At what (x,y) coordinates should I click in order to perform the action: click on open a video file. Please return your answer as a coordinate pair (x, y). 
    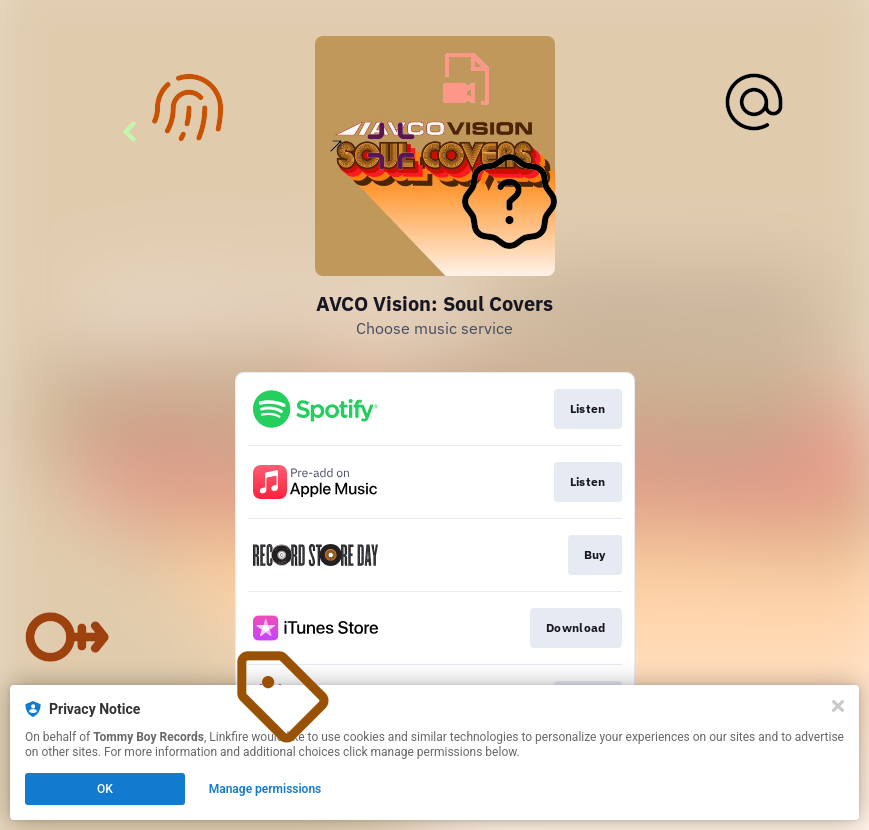
    Looking at the image, I should click on (467, 79).